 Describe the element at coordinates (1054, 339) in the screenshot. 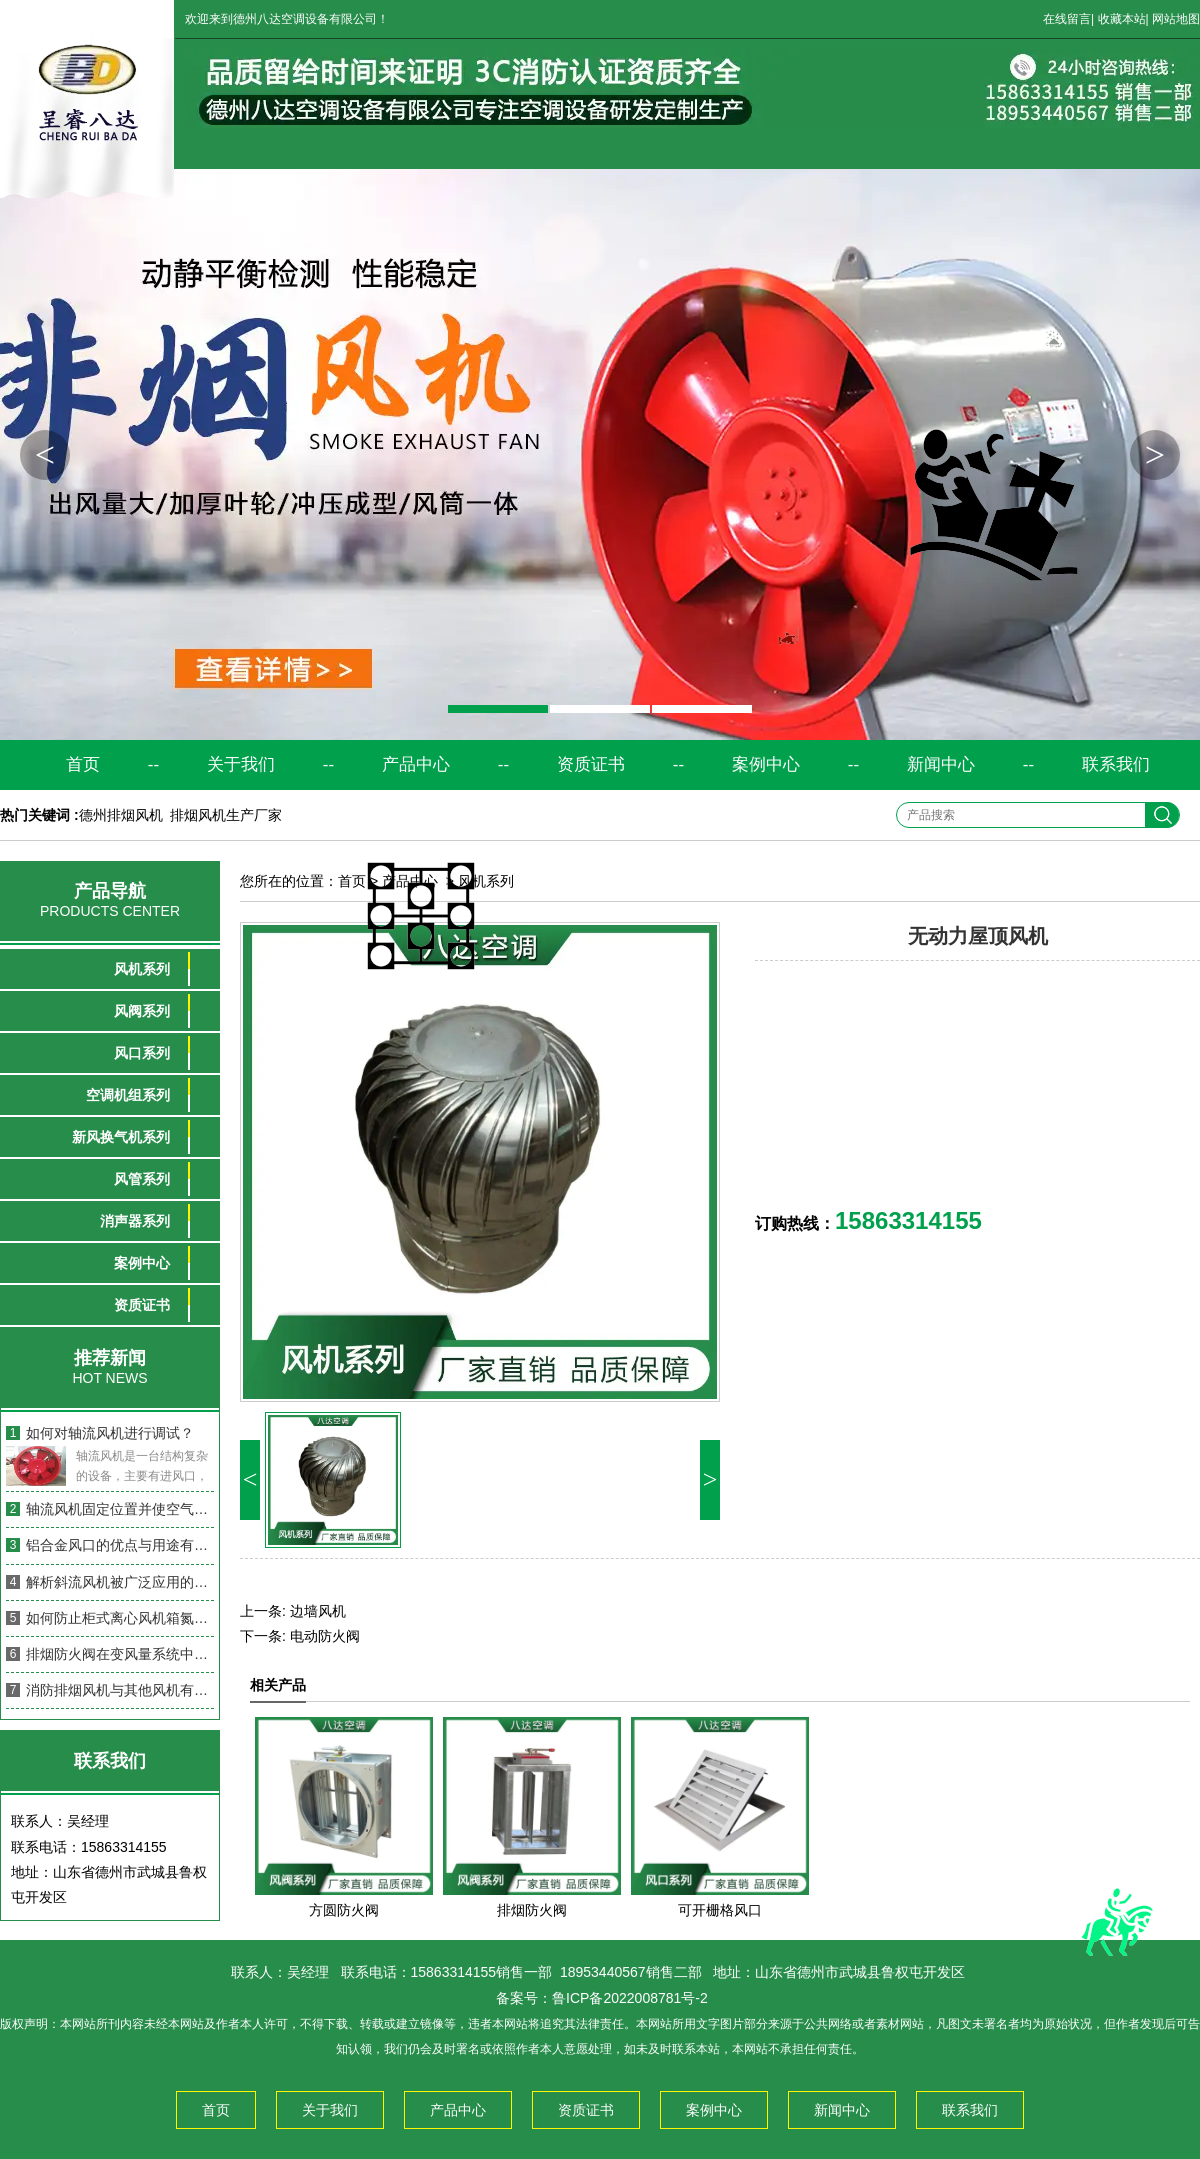

I see `a pile of spices or seasoning ingredients` at that location.